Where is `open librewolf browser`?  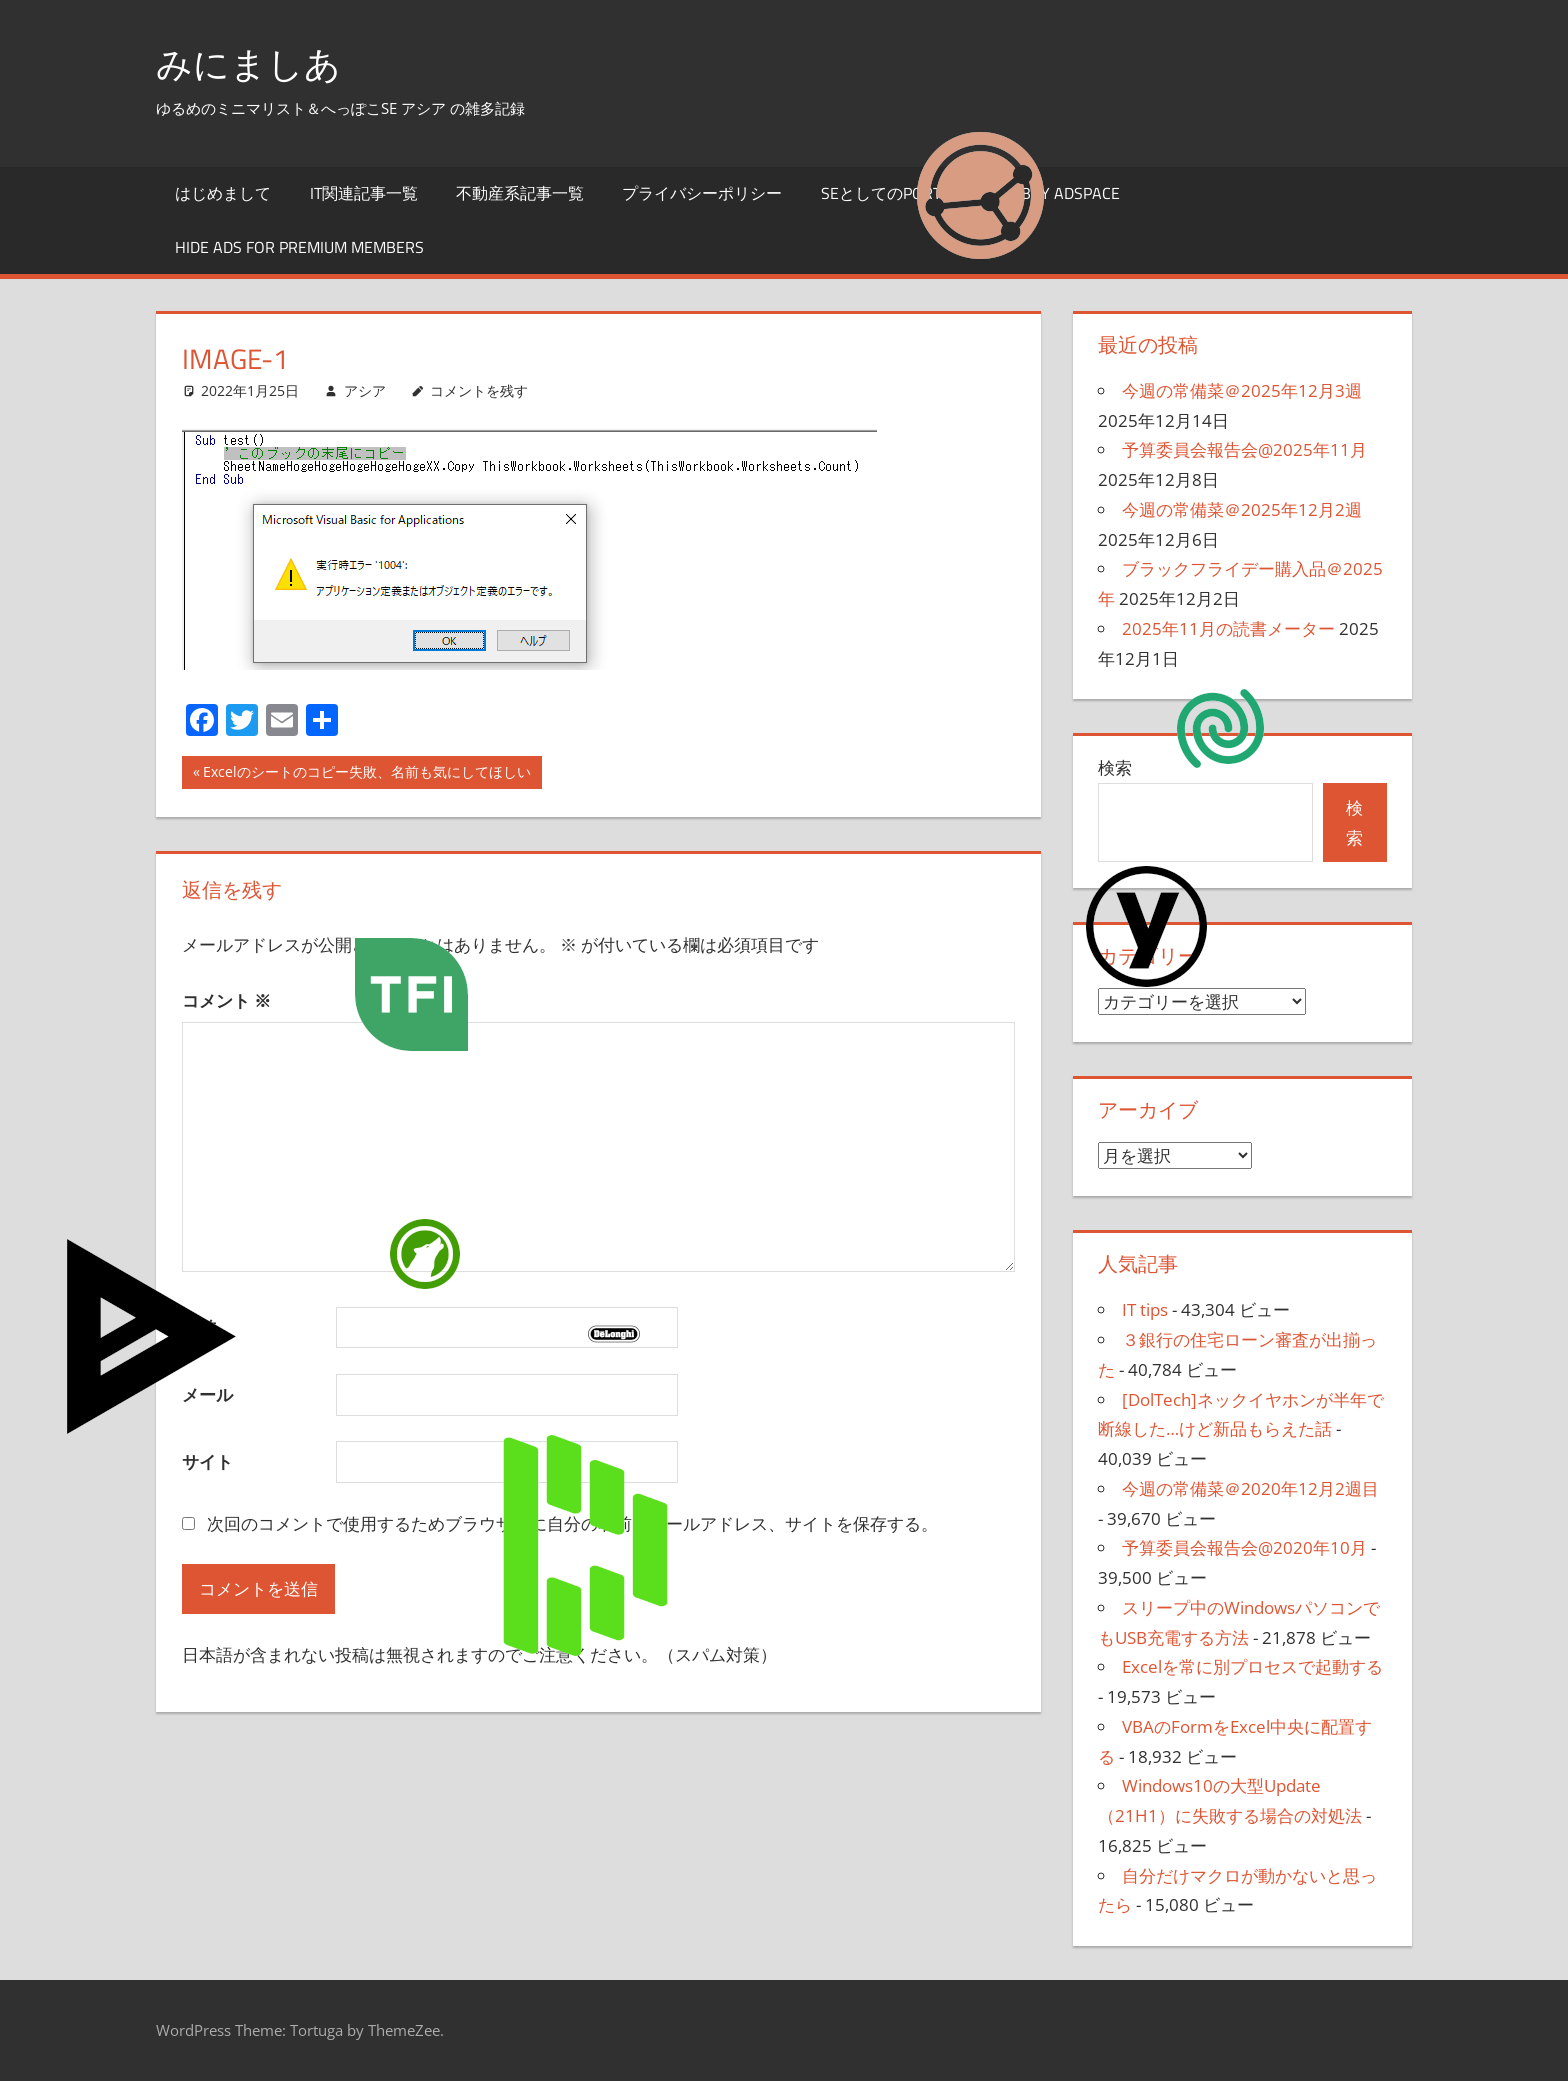
open librewolf browser is located at coordinates (425, 1254).